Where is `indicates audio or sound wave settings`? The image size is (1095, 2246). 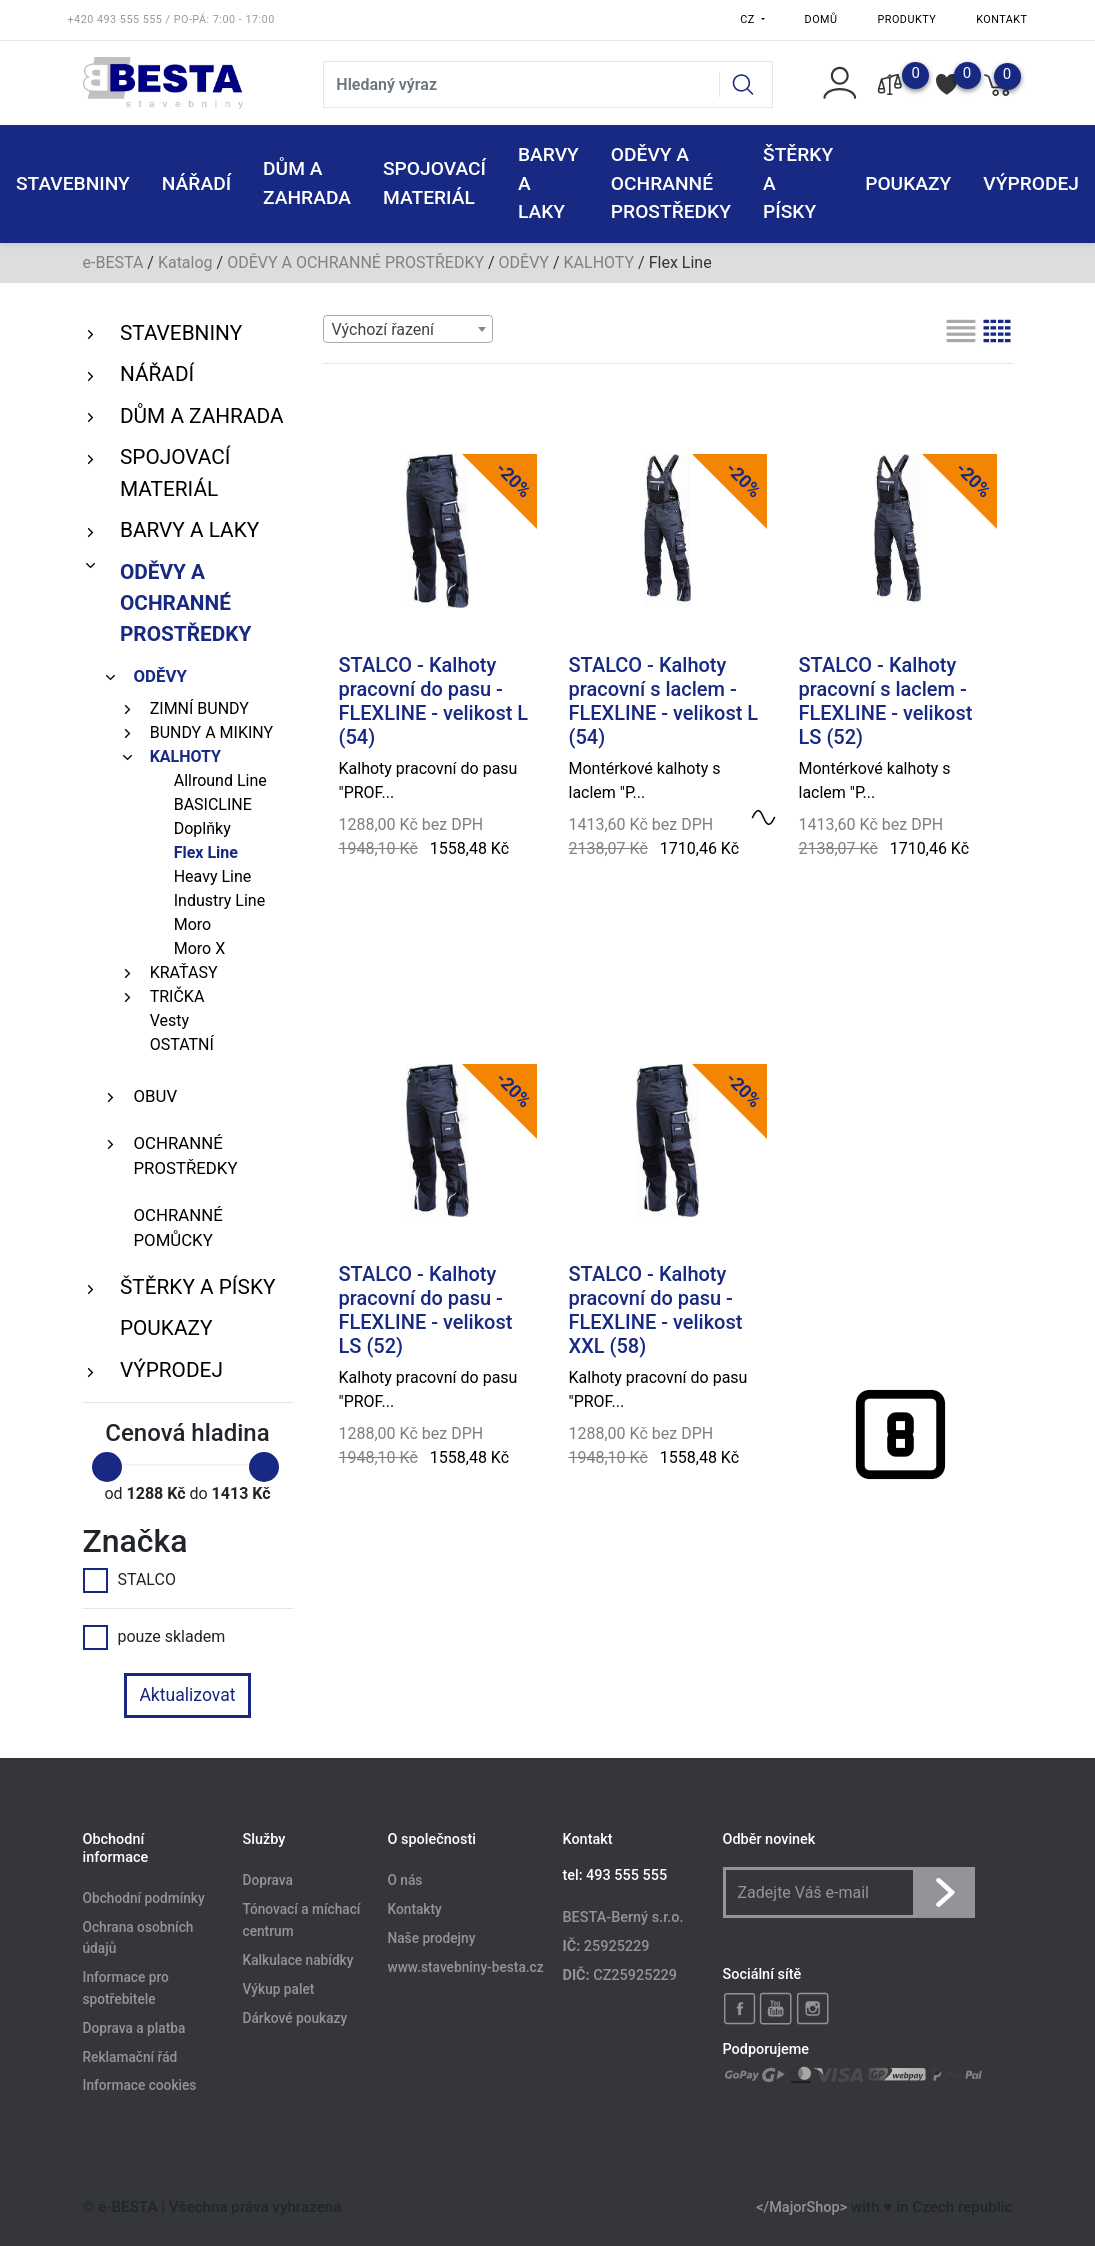 indicates audio or sound wave settings is located at coordinates (763, 817).